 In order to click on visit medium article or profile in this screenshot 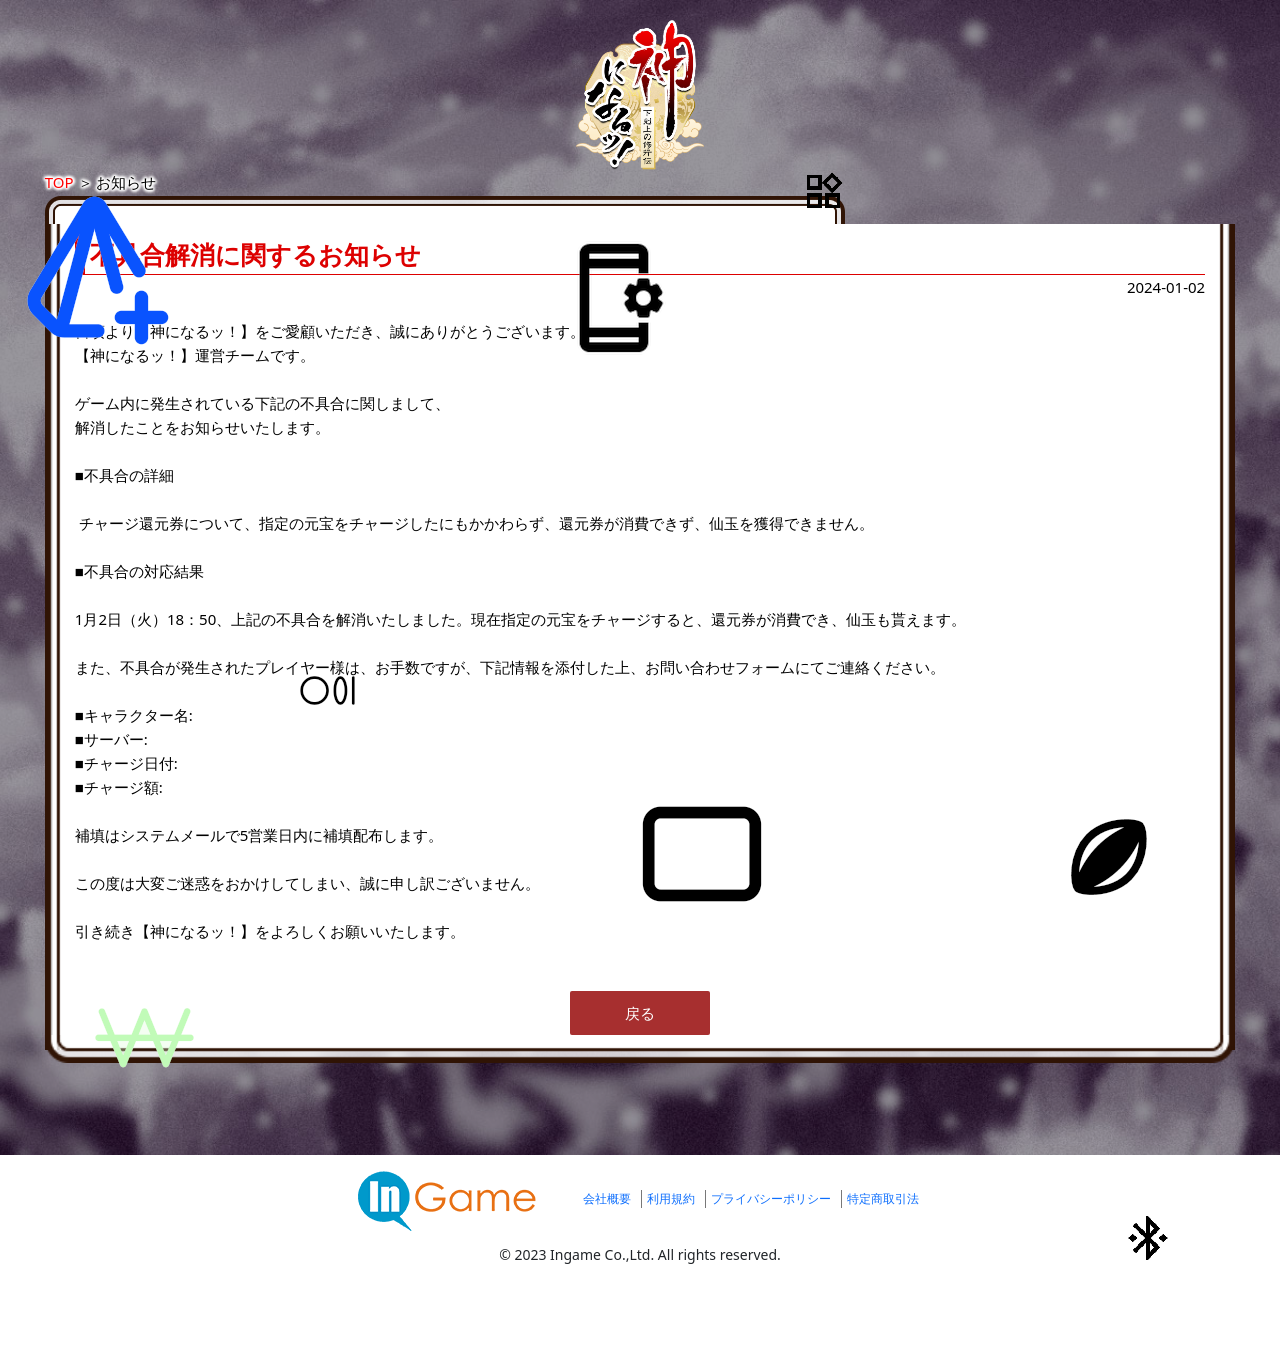, I will do `click(327, 690)`.